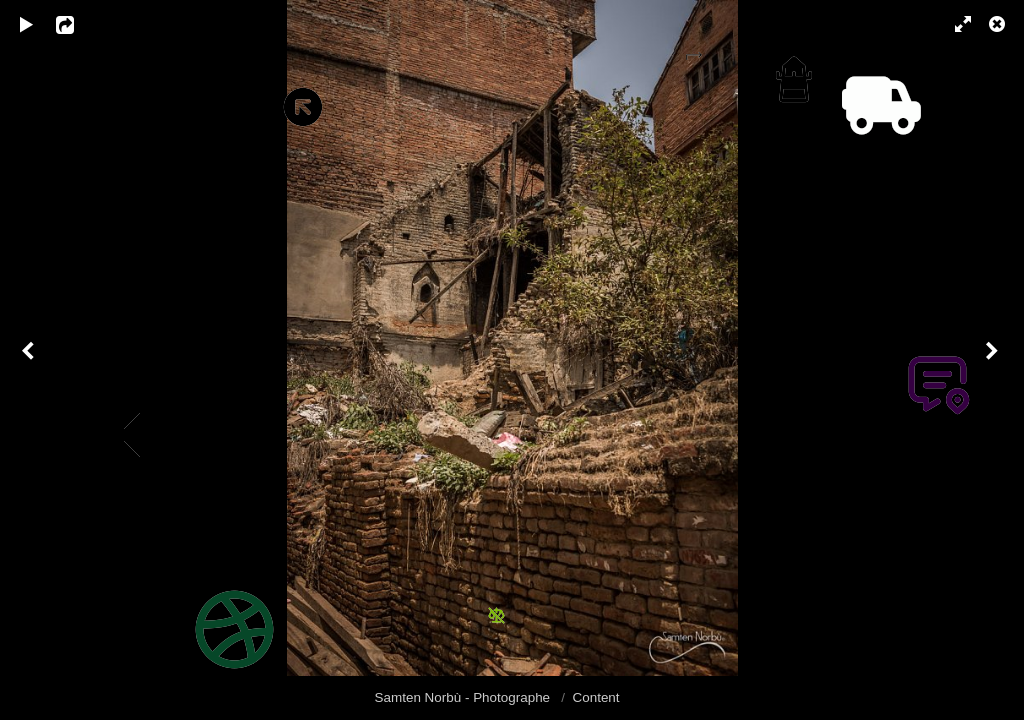 This screenshot has height=720, width=1024. I want to click on visit dribbble profile or portfolio, so click(234, 629).